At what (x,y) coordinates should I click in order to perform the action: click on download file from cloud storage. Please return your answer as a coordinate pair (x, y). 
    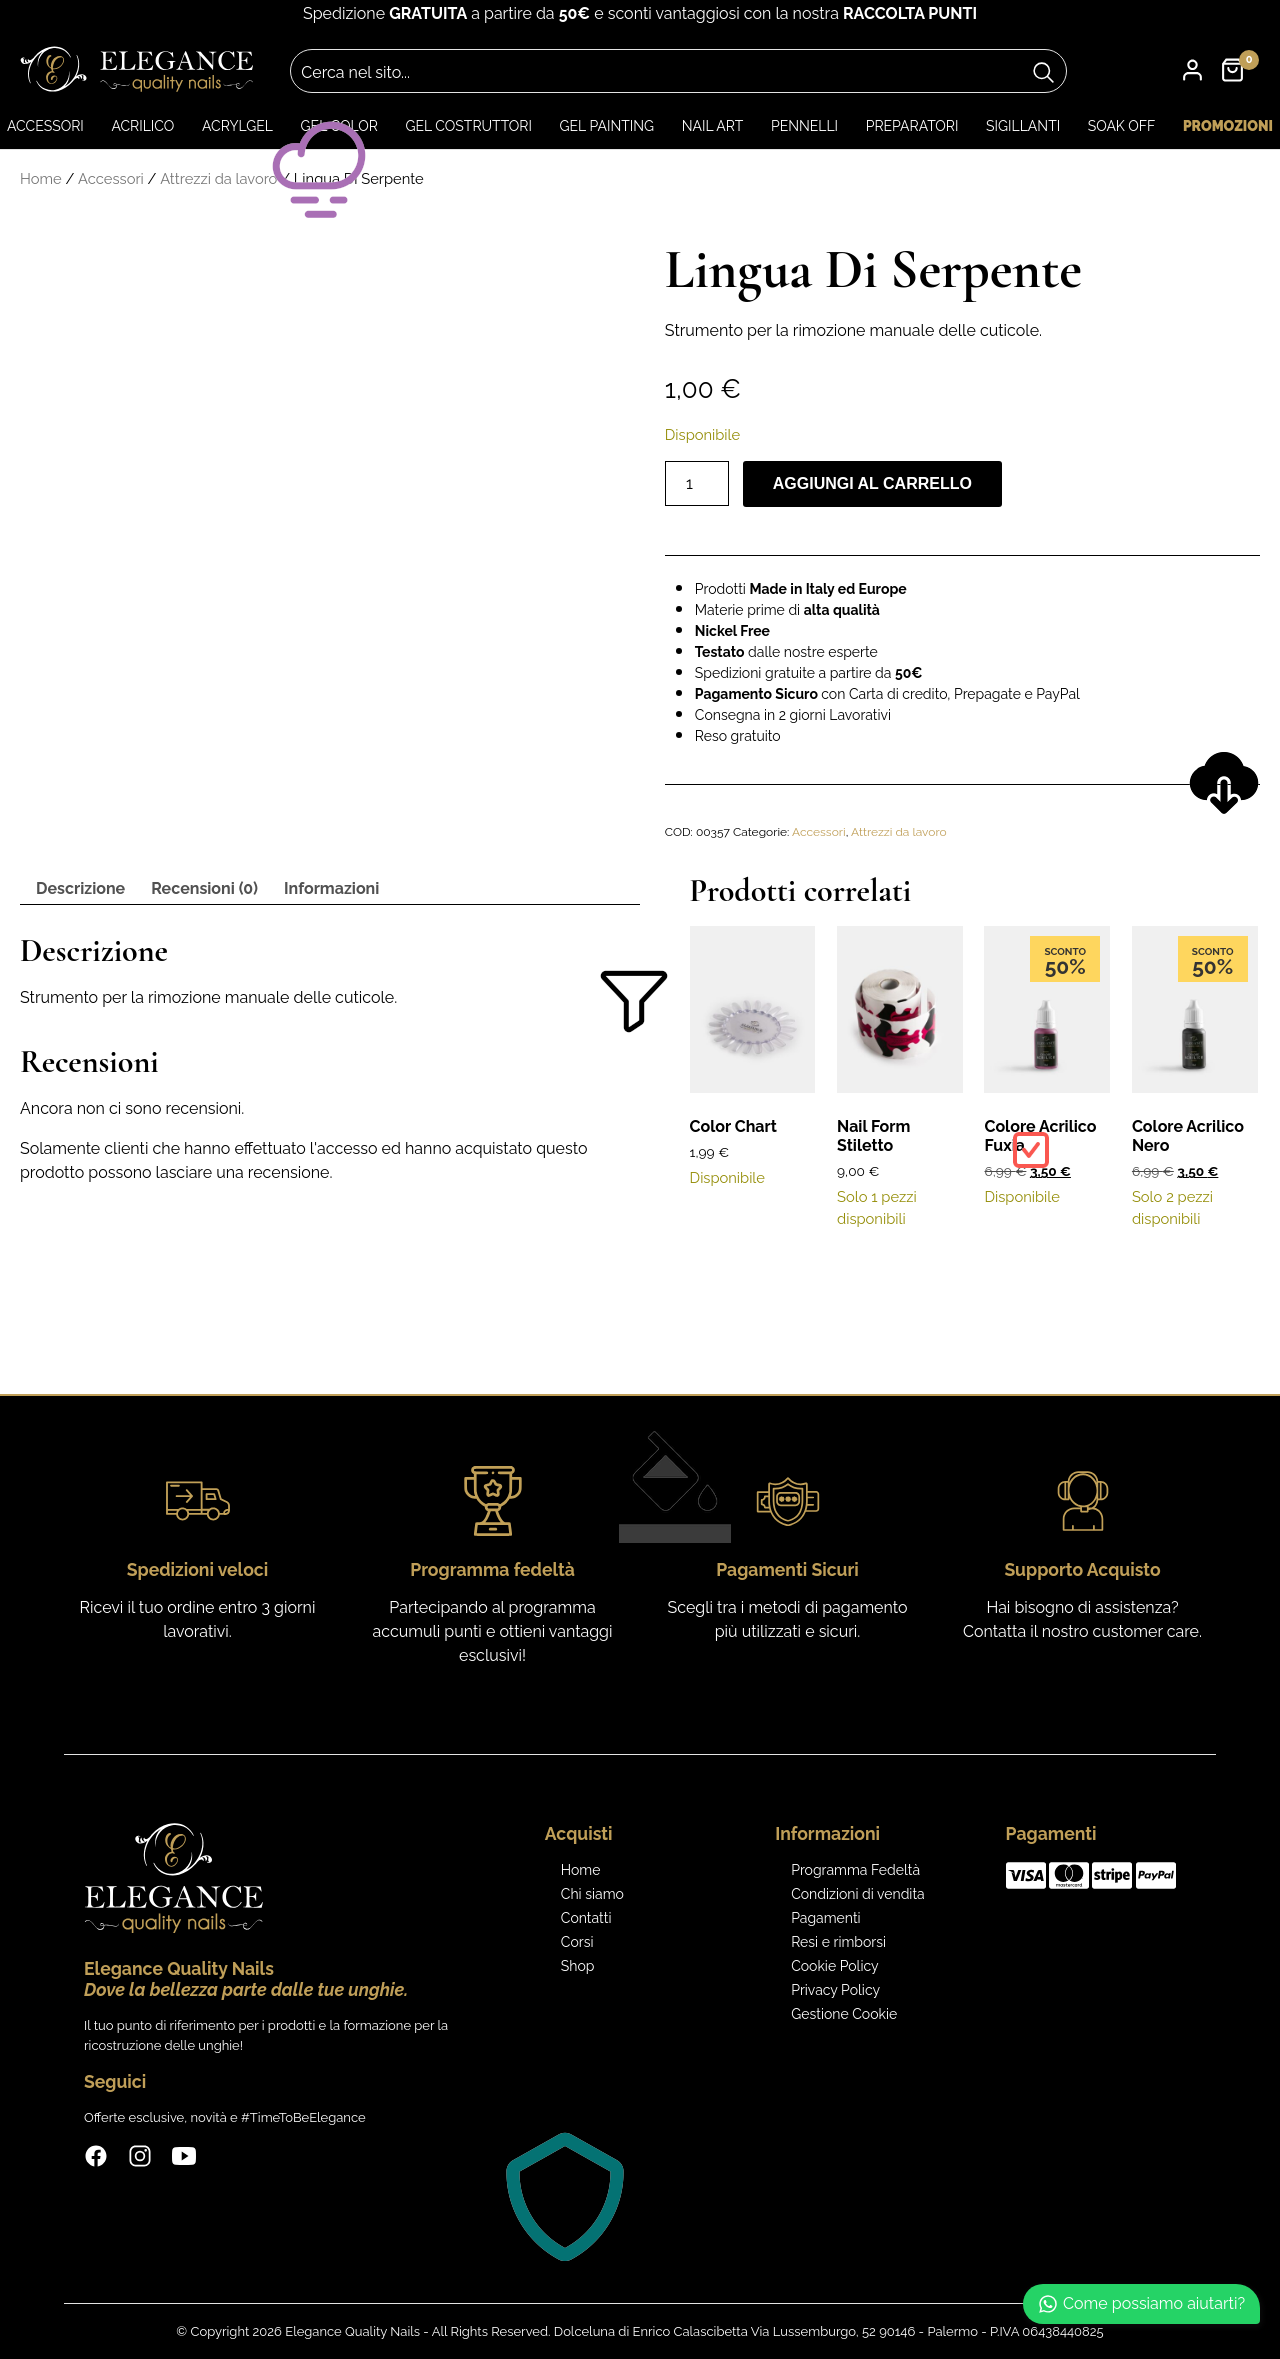
    Looking at the image, I should click on (1224, 783).